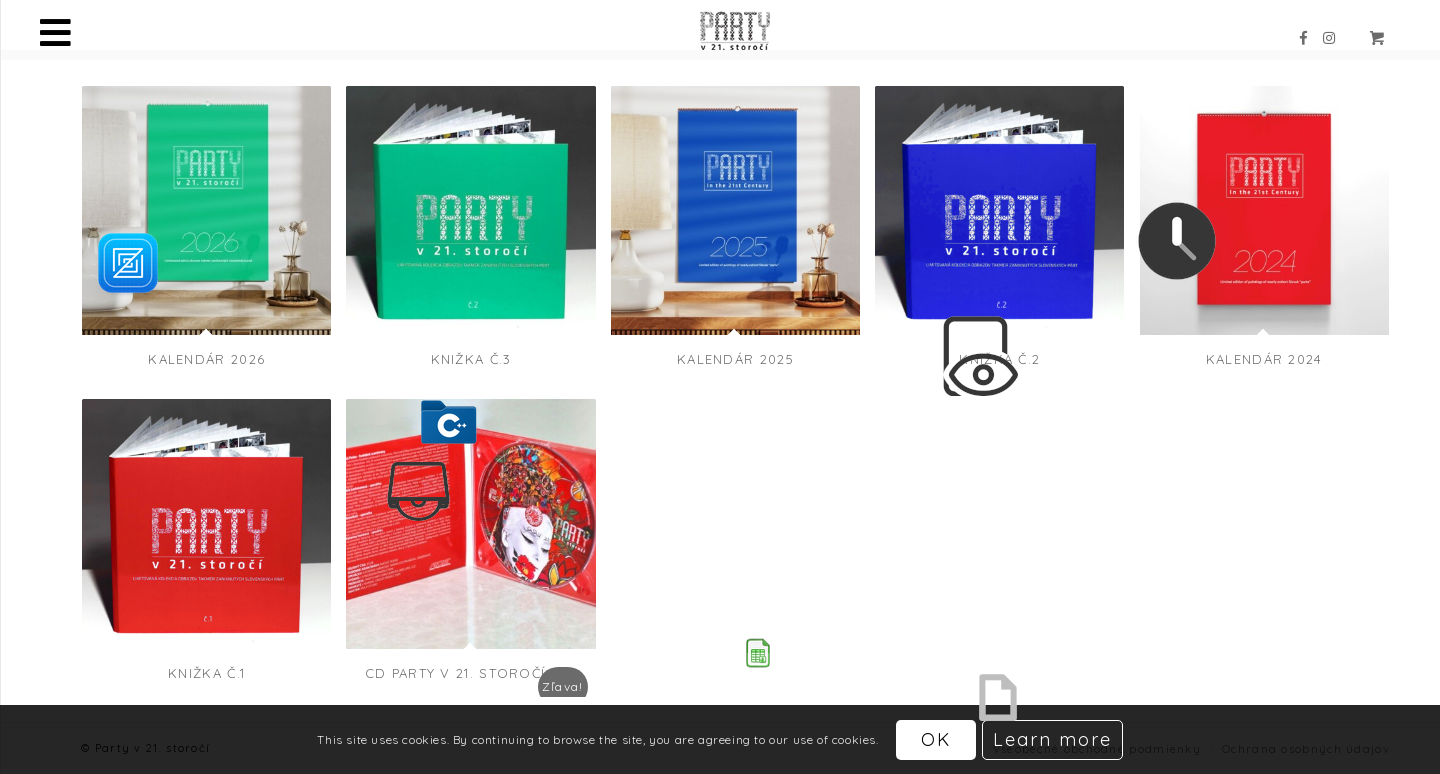  I want to click on access optical disc drive, so click(418, 489).